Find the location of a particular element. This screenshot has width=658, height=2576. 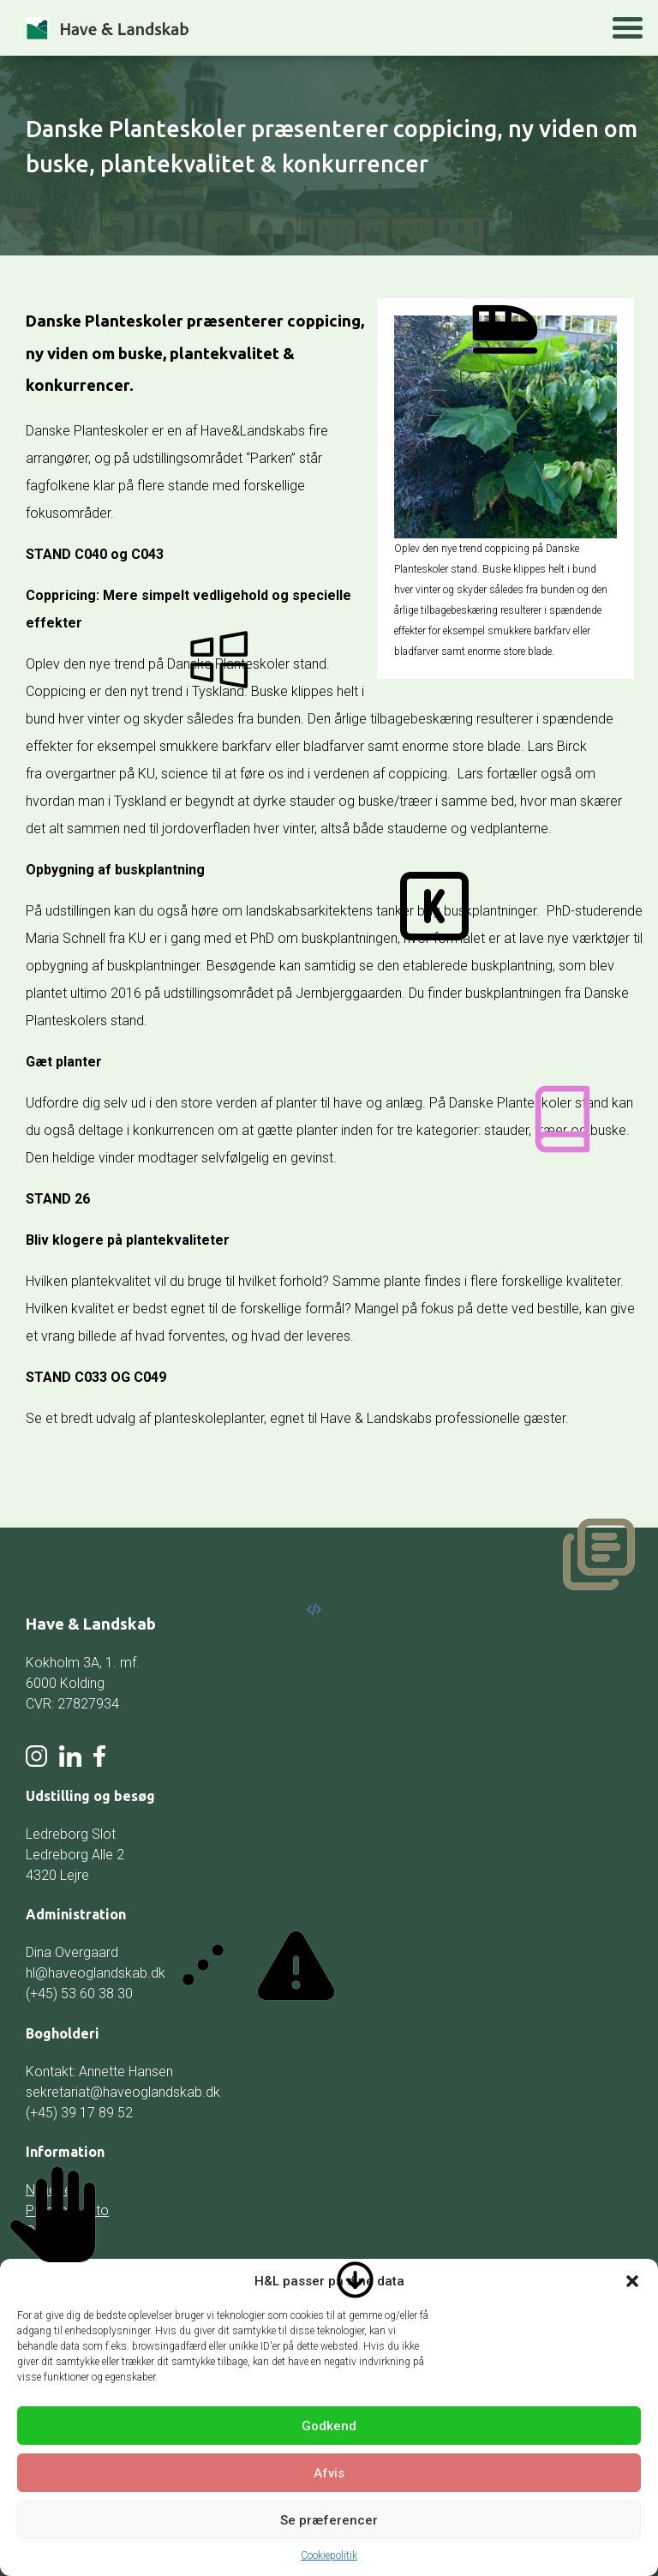

view or edit source code is located at coordinates (314, 1609).